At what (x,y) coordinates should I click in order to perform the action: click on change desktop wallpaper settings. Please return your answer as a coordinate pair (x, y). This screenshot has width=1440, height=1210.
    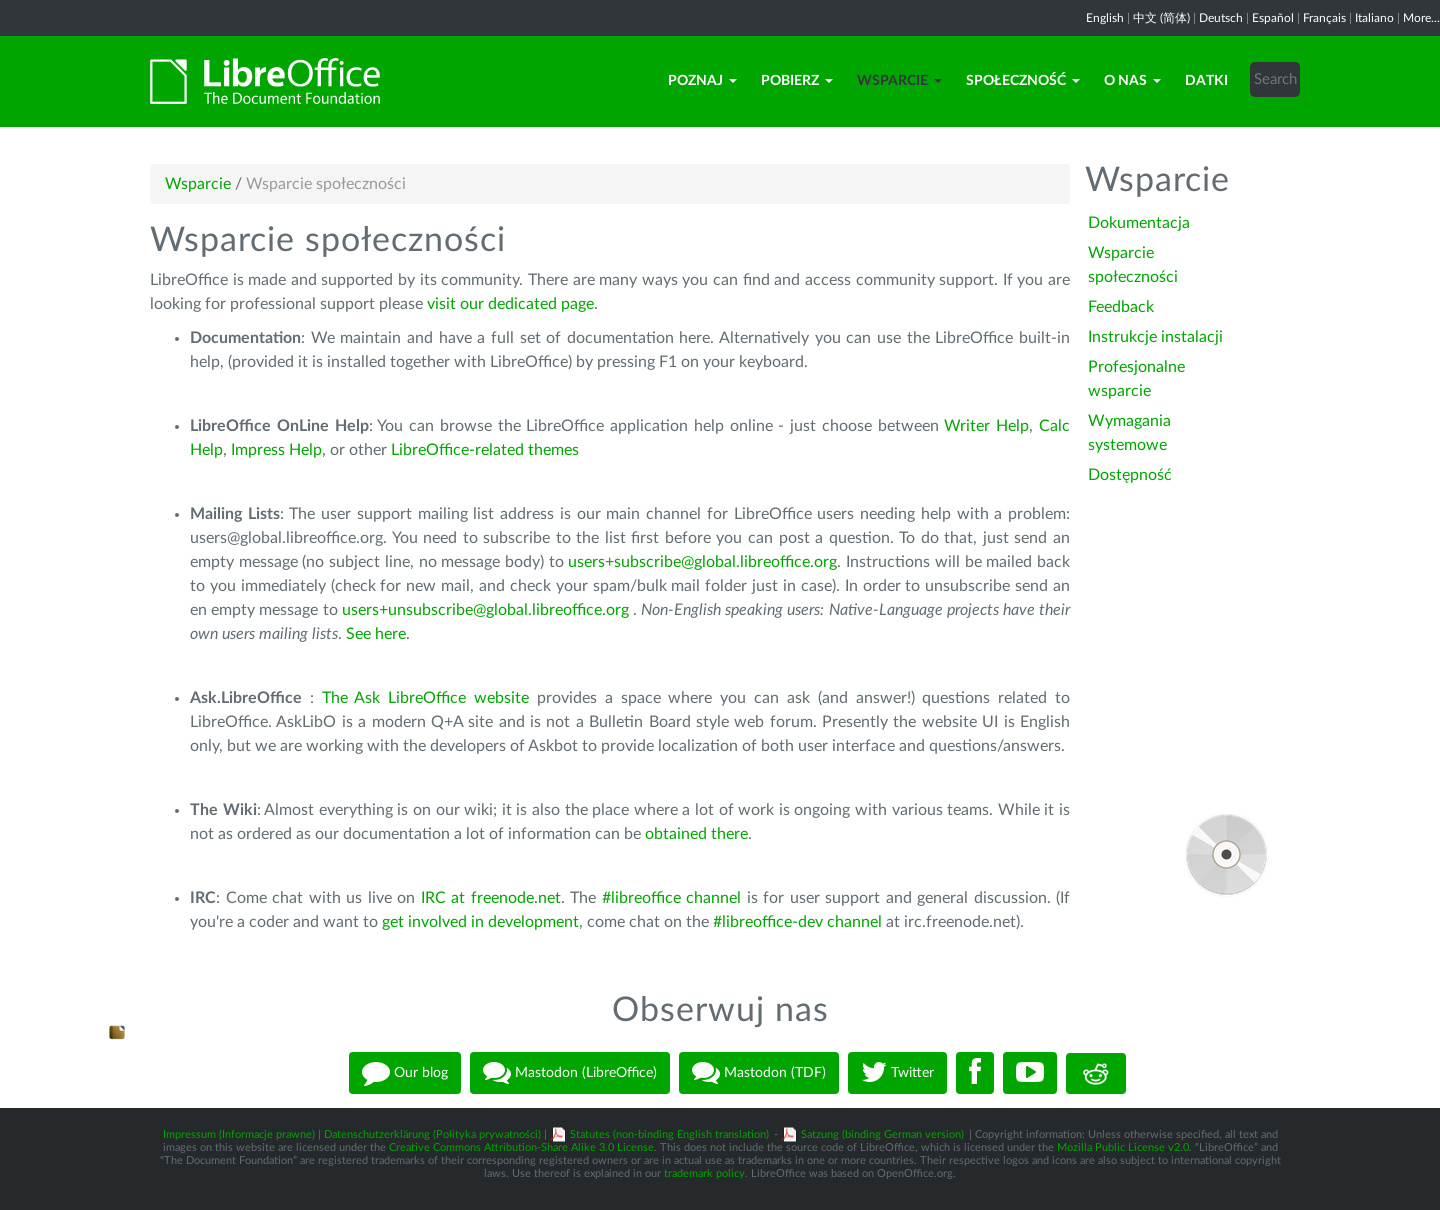
    Looking at the image, I should click on (117, 1032).